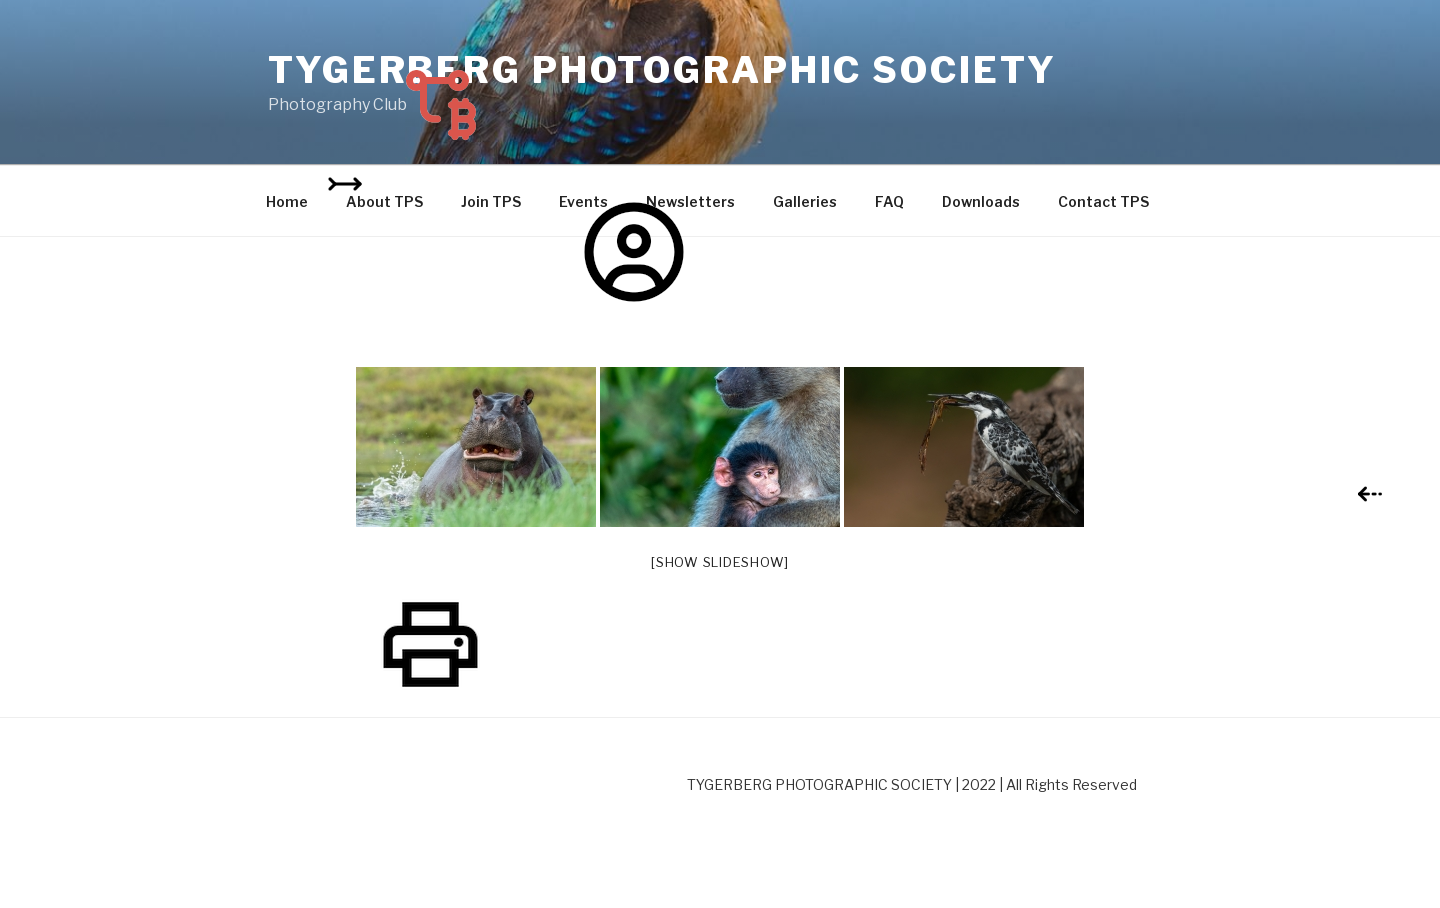  Describe the element at coordinates (430, 644) in the screenshot. I see `print this document` at that location.